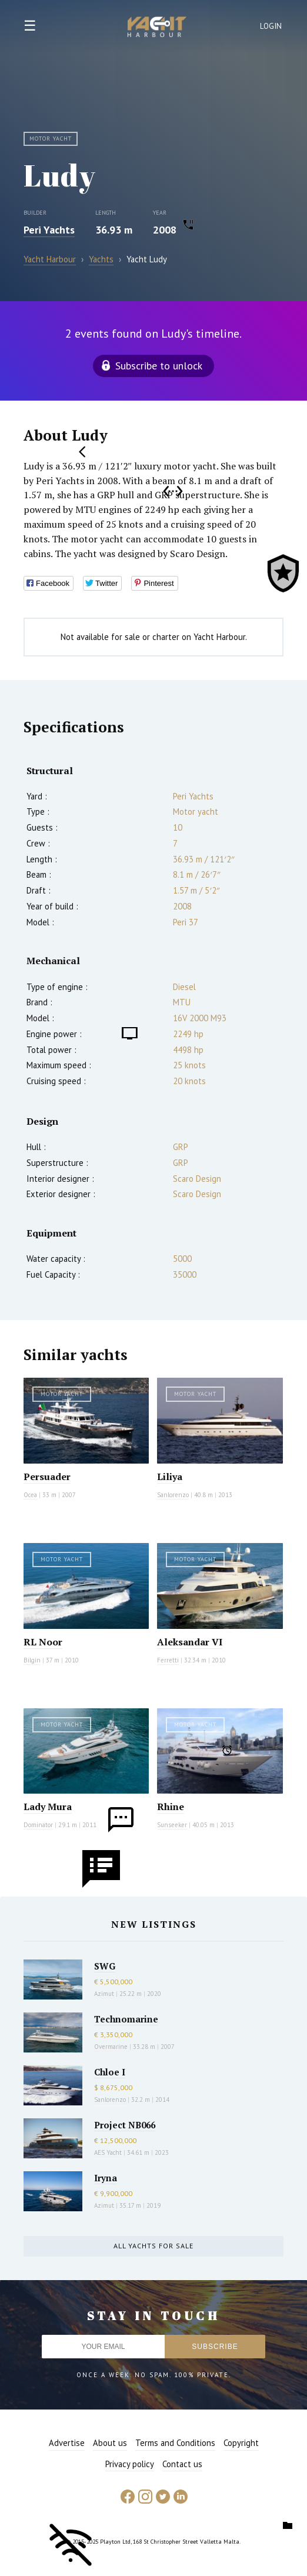 Image resolution: width=307 pixels, height=2576 pixels. I want to click on access personal video content, so click(129, 1033).